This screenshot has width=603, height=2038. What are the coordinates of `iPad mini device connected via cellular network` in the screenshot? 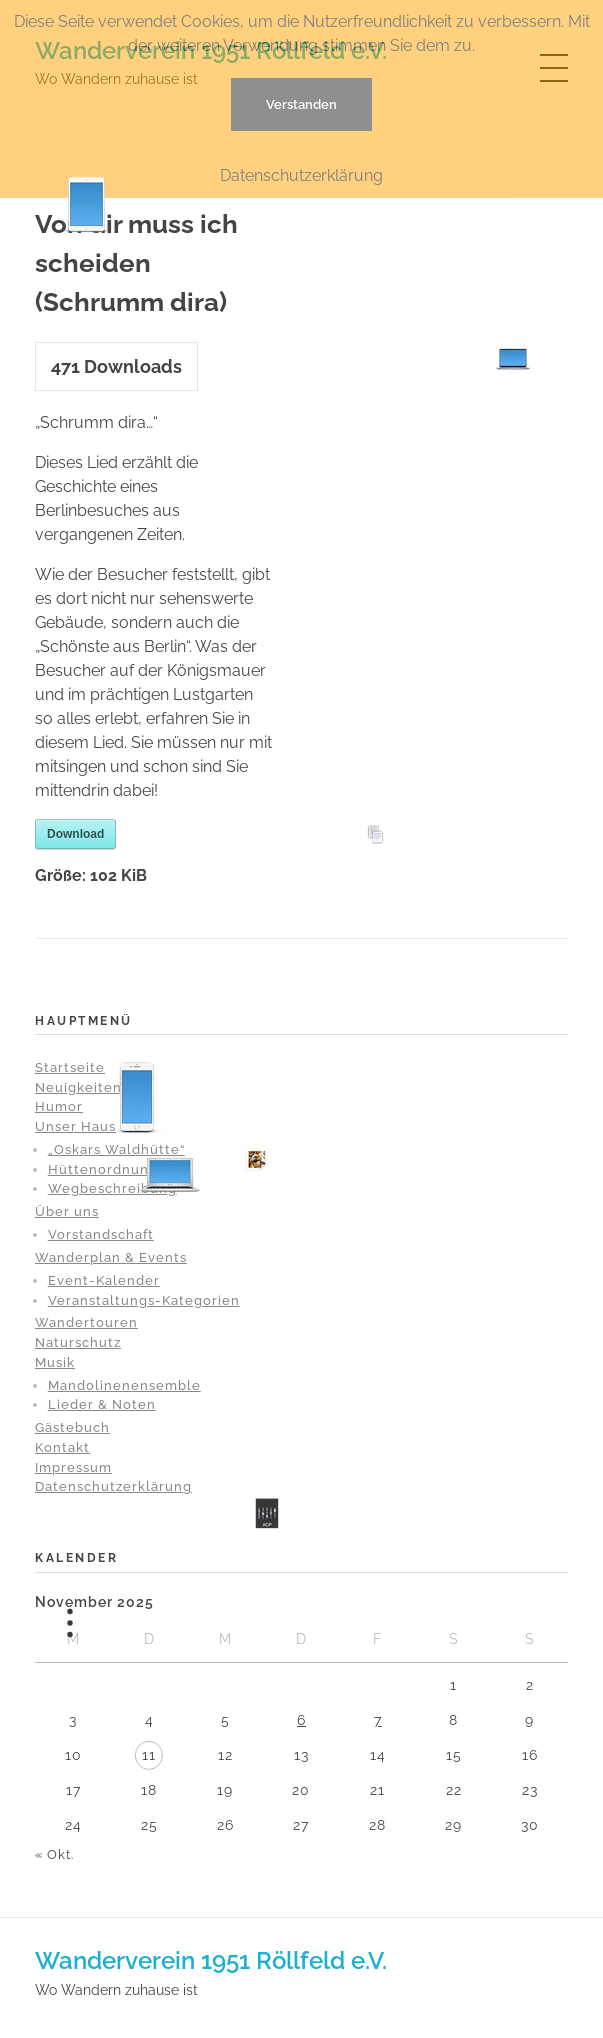 It's located at (86, 199).